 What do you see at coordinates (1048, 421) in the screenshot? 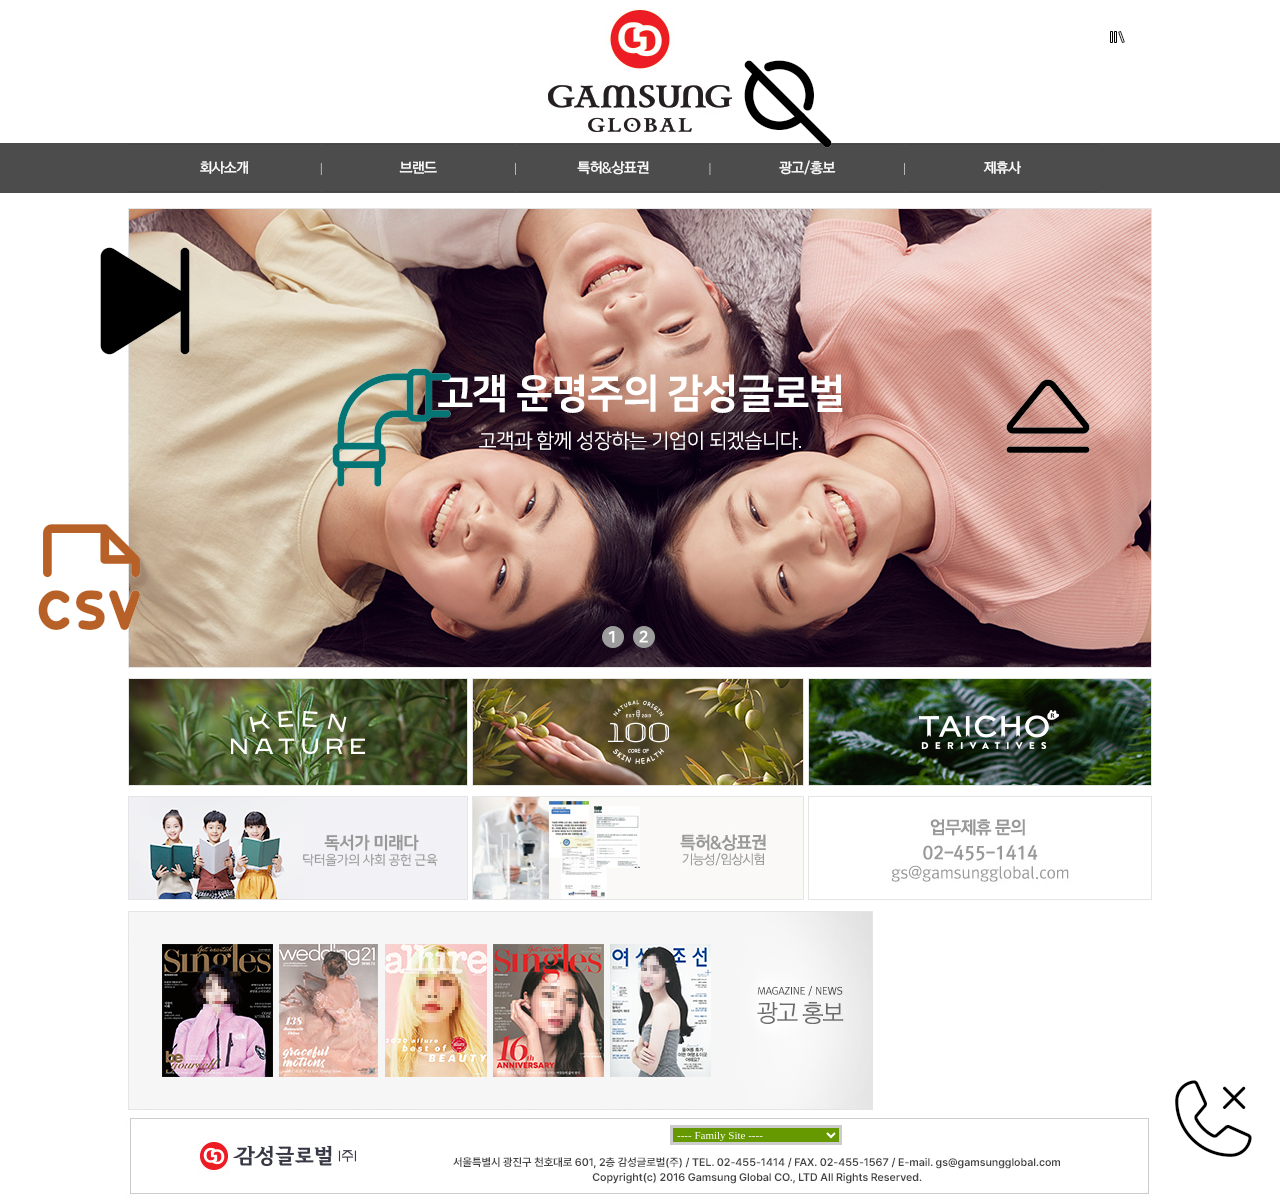
I see `eject media or disc` at bounding box center [1048, 421].